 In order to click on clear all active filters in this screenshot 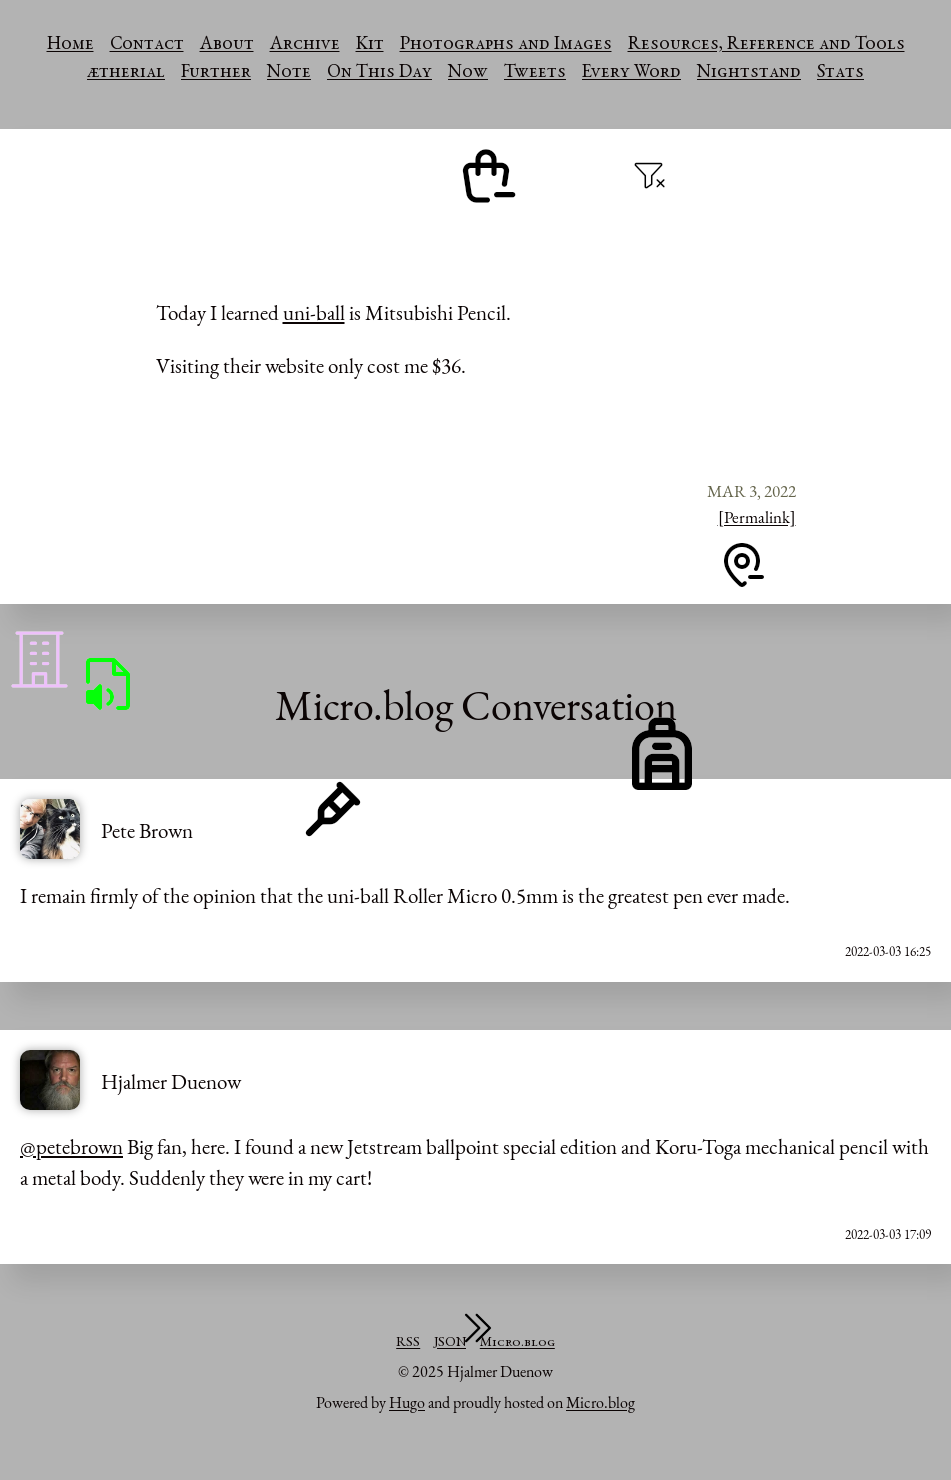, I will do `click(648, 174)`.